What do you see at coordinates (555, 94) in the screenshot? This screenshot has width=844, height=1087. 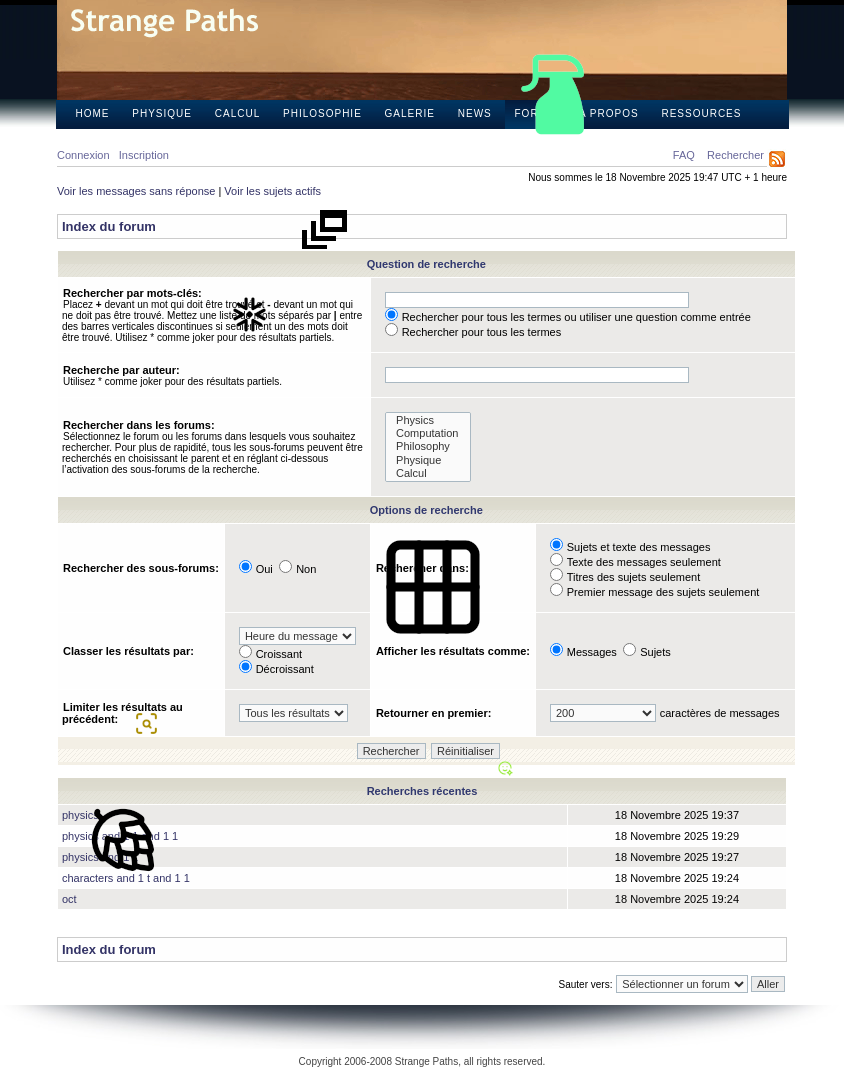 I see `access cleaning or maintenance tools` at bounding box center [555, 94].